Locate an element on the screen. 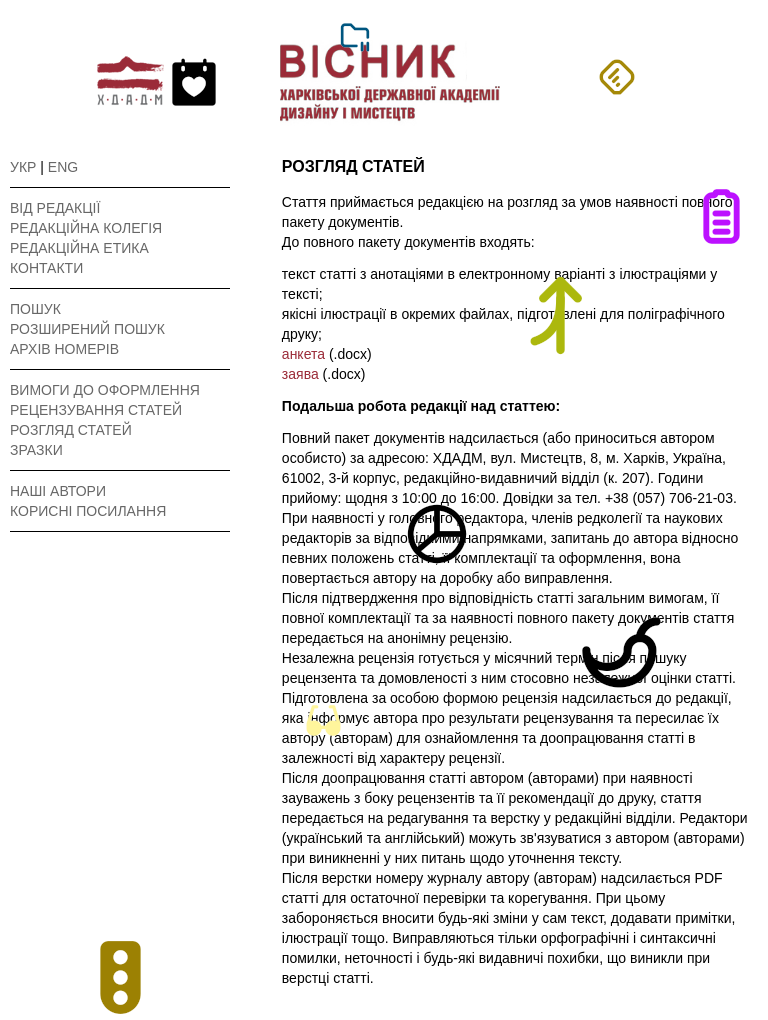 This screenshot has width=768, height=1020. view pie chart analytics is located at coordinates (437, 534).